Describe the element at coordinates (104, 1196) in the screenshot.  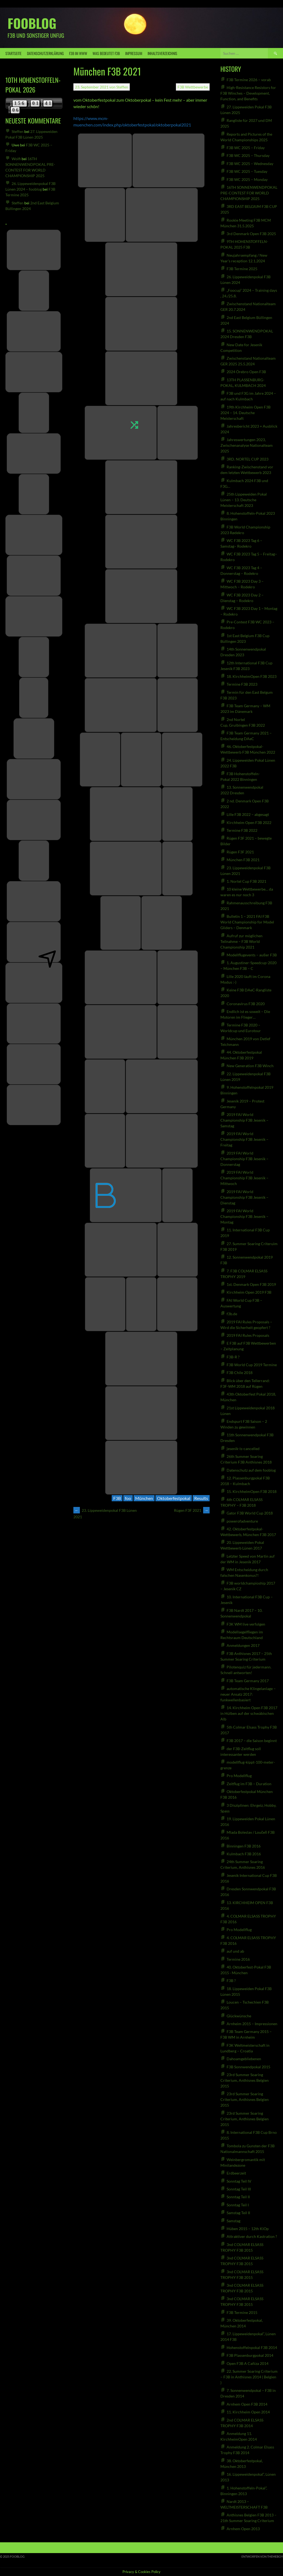
I see `apply bold formatting to selected text` at that location.